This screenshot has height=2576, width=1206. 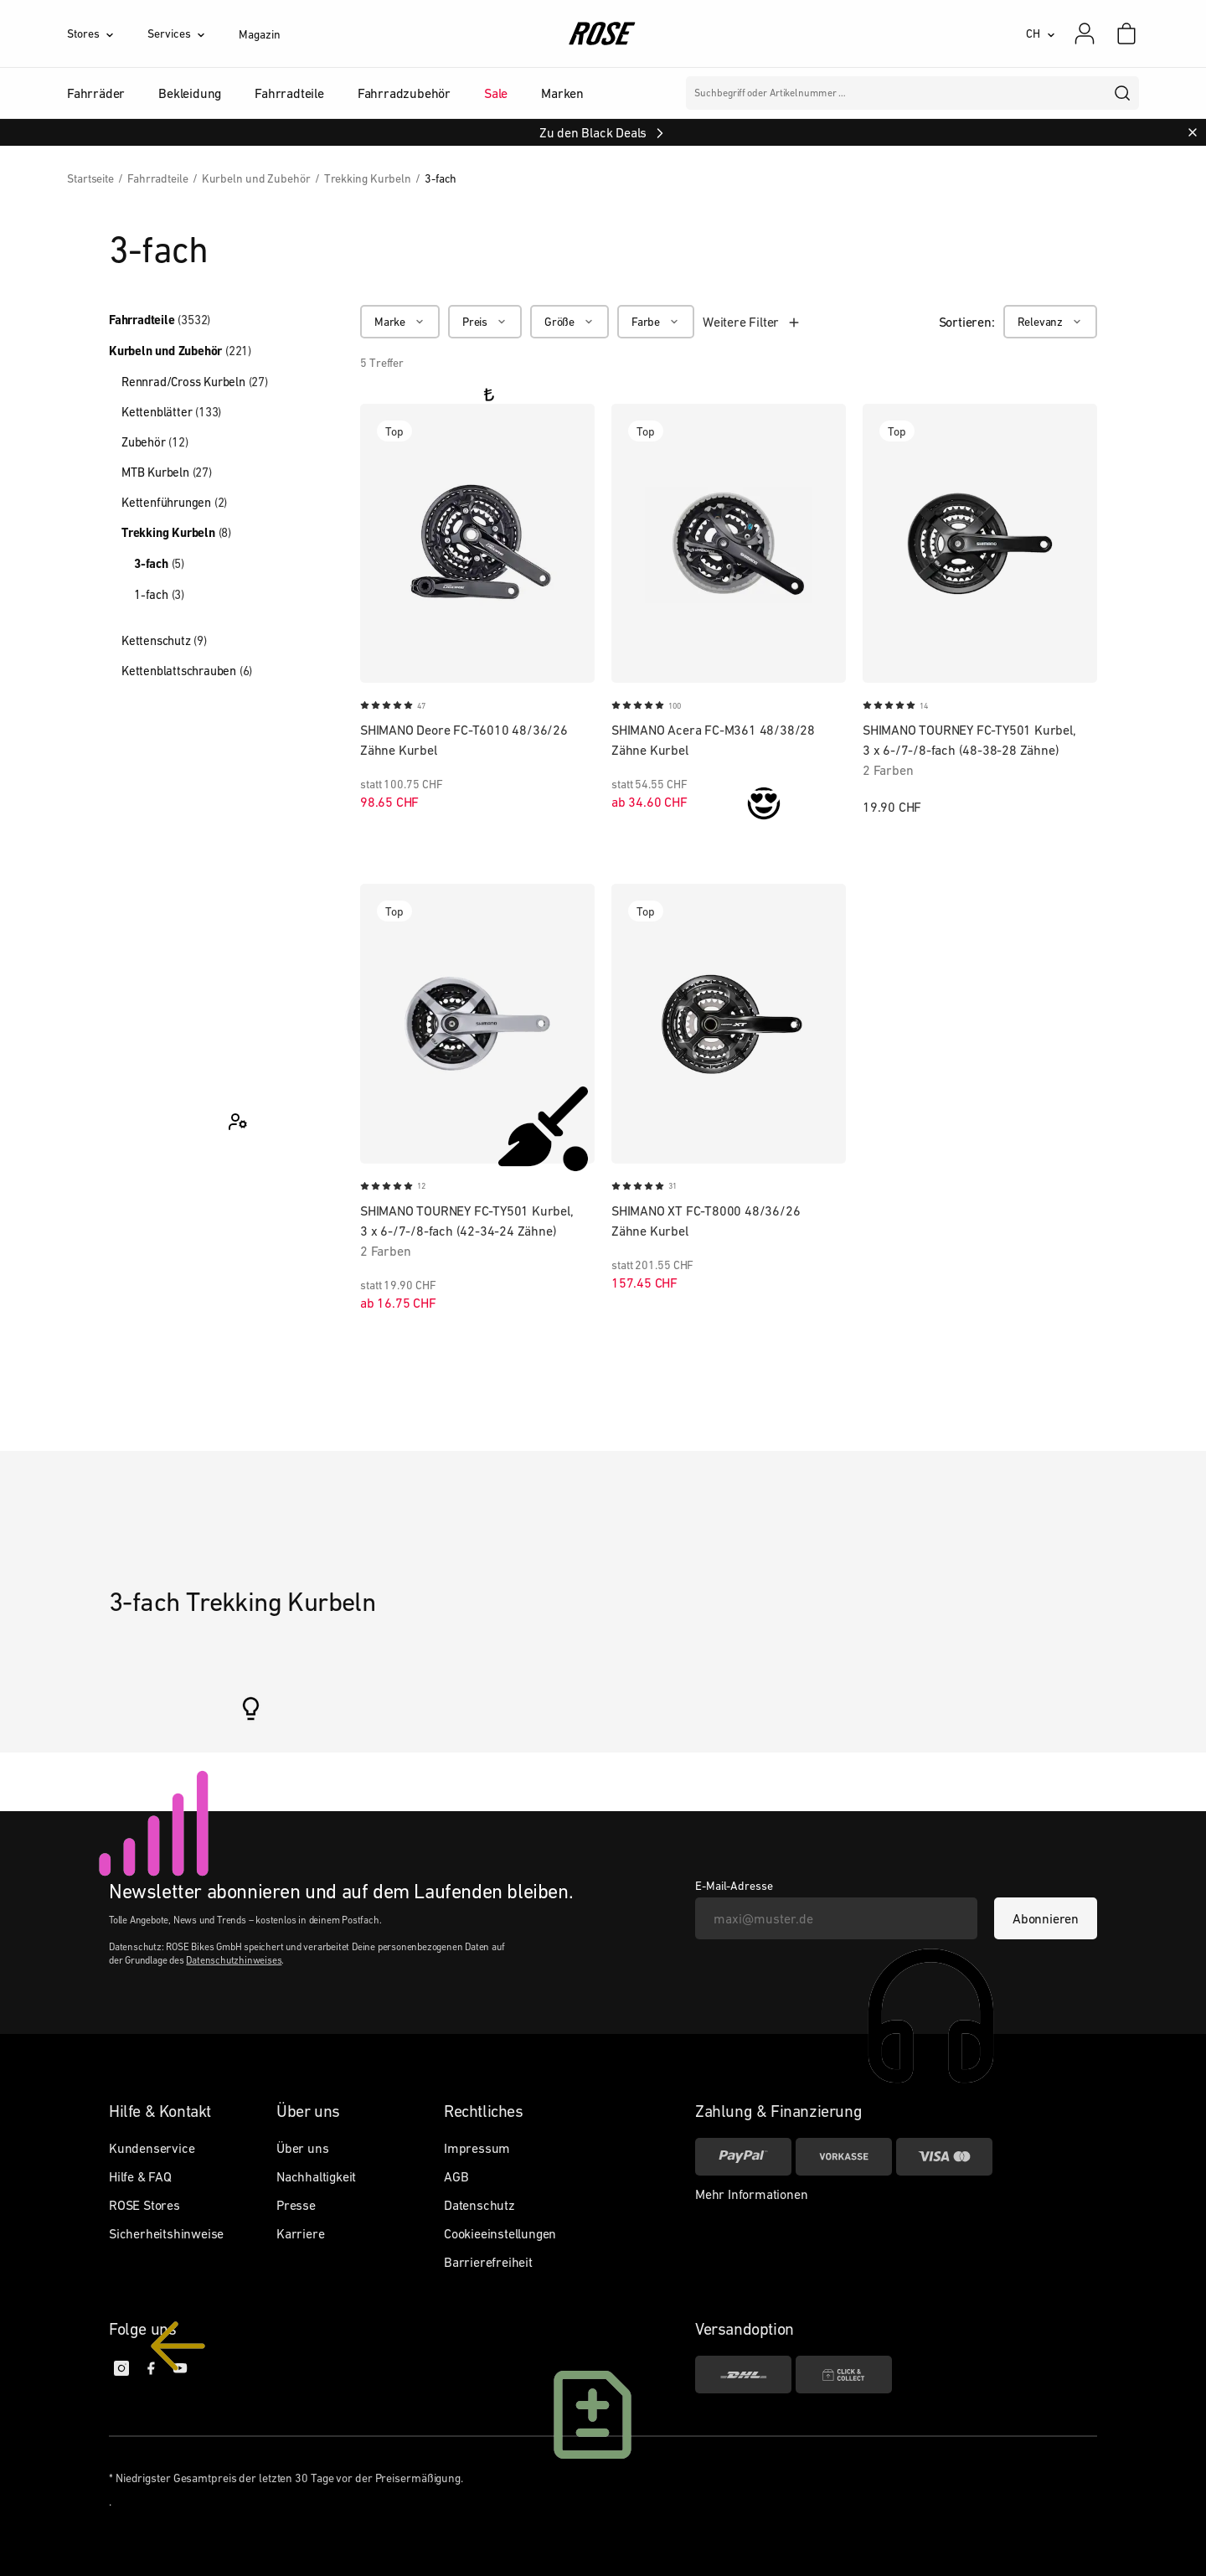 What do you see at coordinates (592, 2414) in the screenshot?
I see `view file differences or changes` at bounding box center [592, 2414].